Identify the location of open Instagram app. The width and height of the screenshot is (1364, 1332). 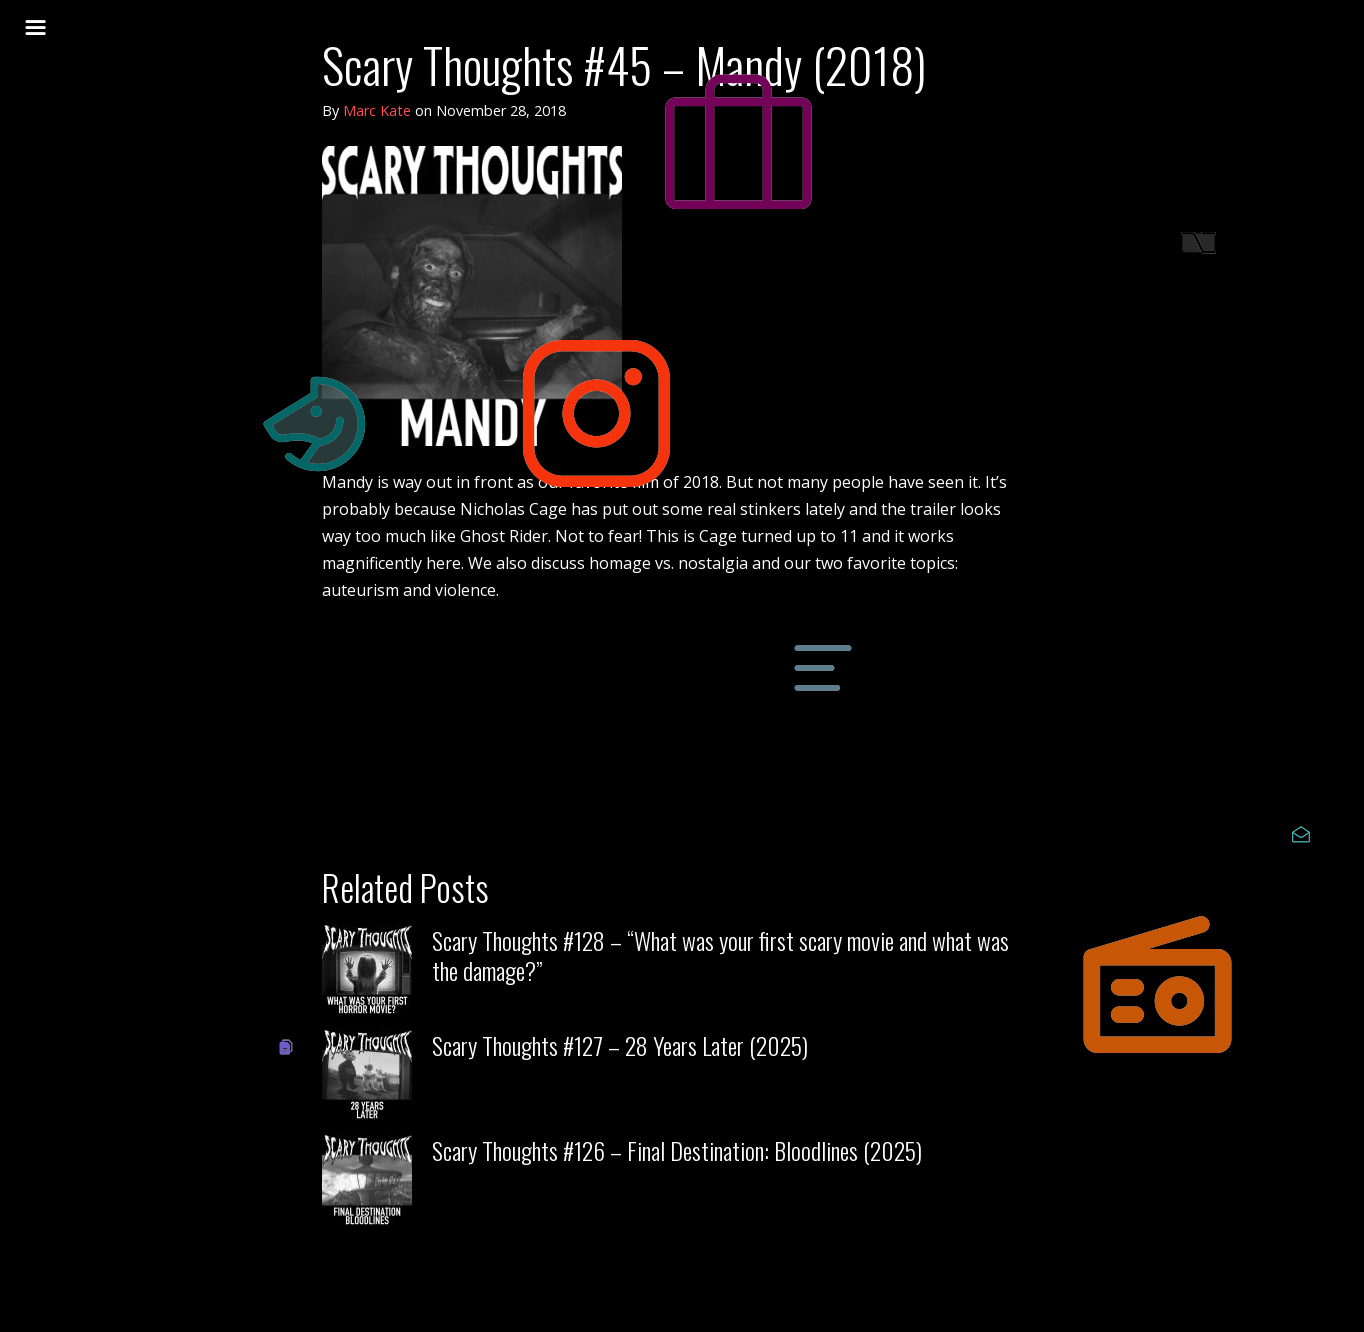
(596, 413).